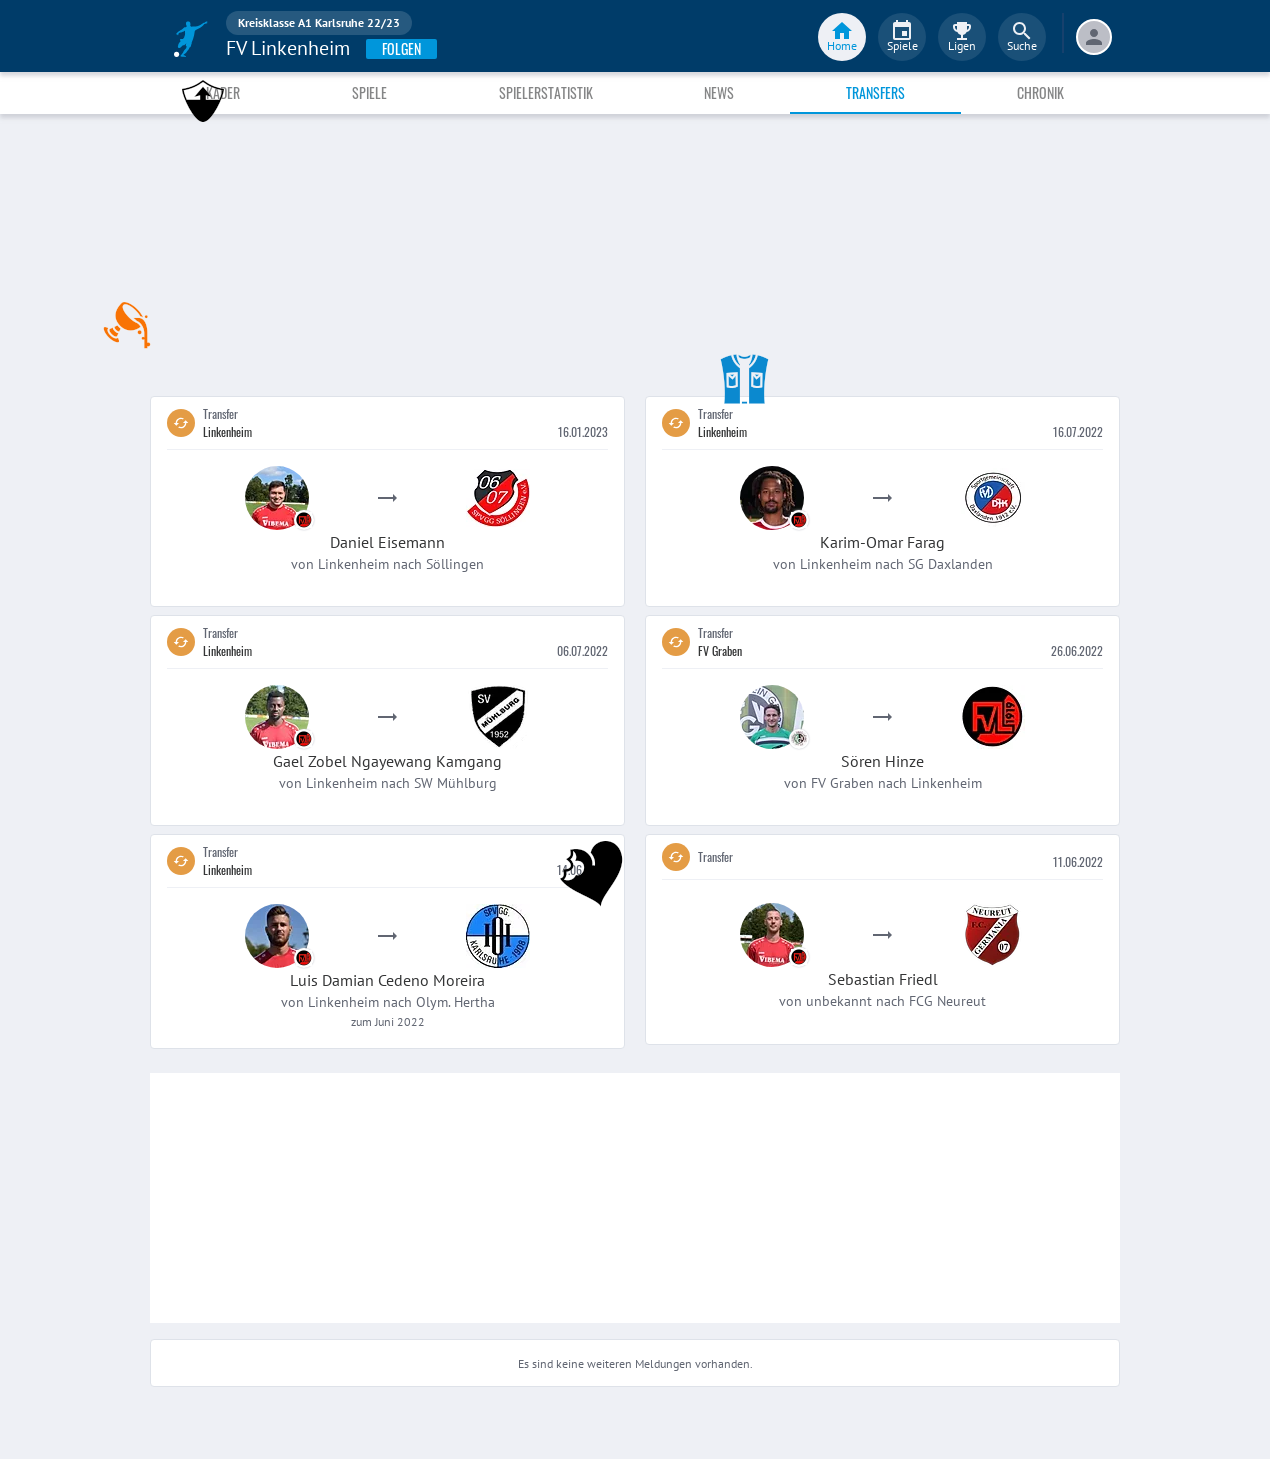 This screenshot has height=1459, width=1270. I want to click on upgrade your armor or defensive stats, so click(203, 101).